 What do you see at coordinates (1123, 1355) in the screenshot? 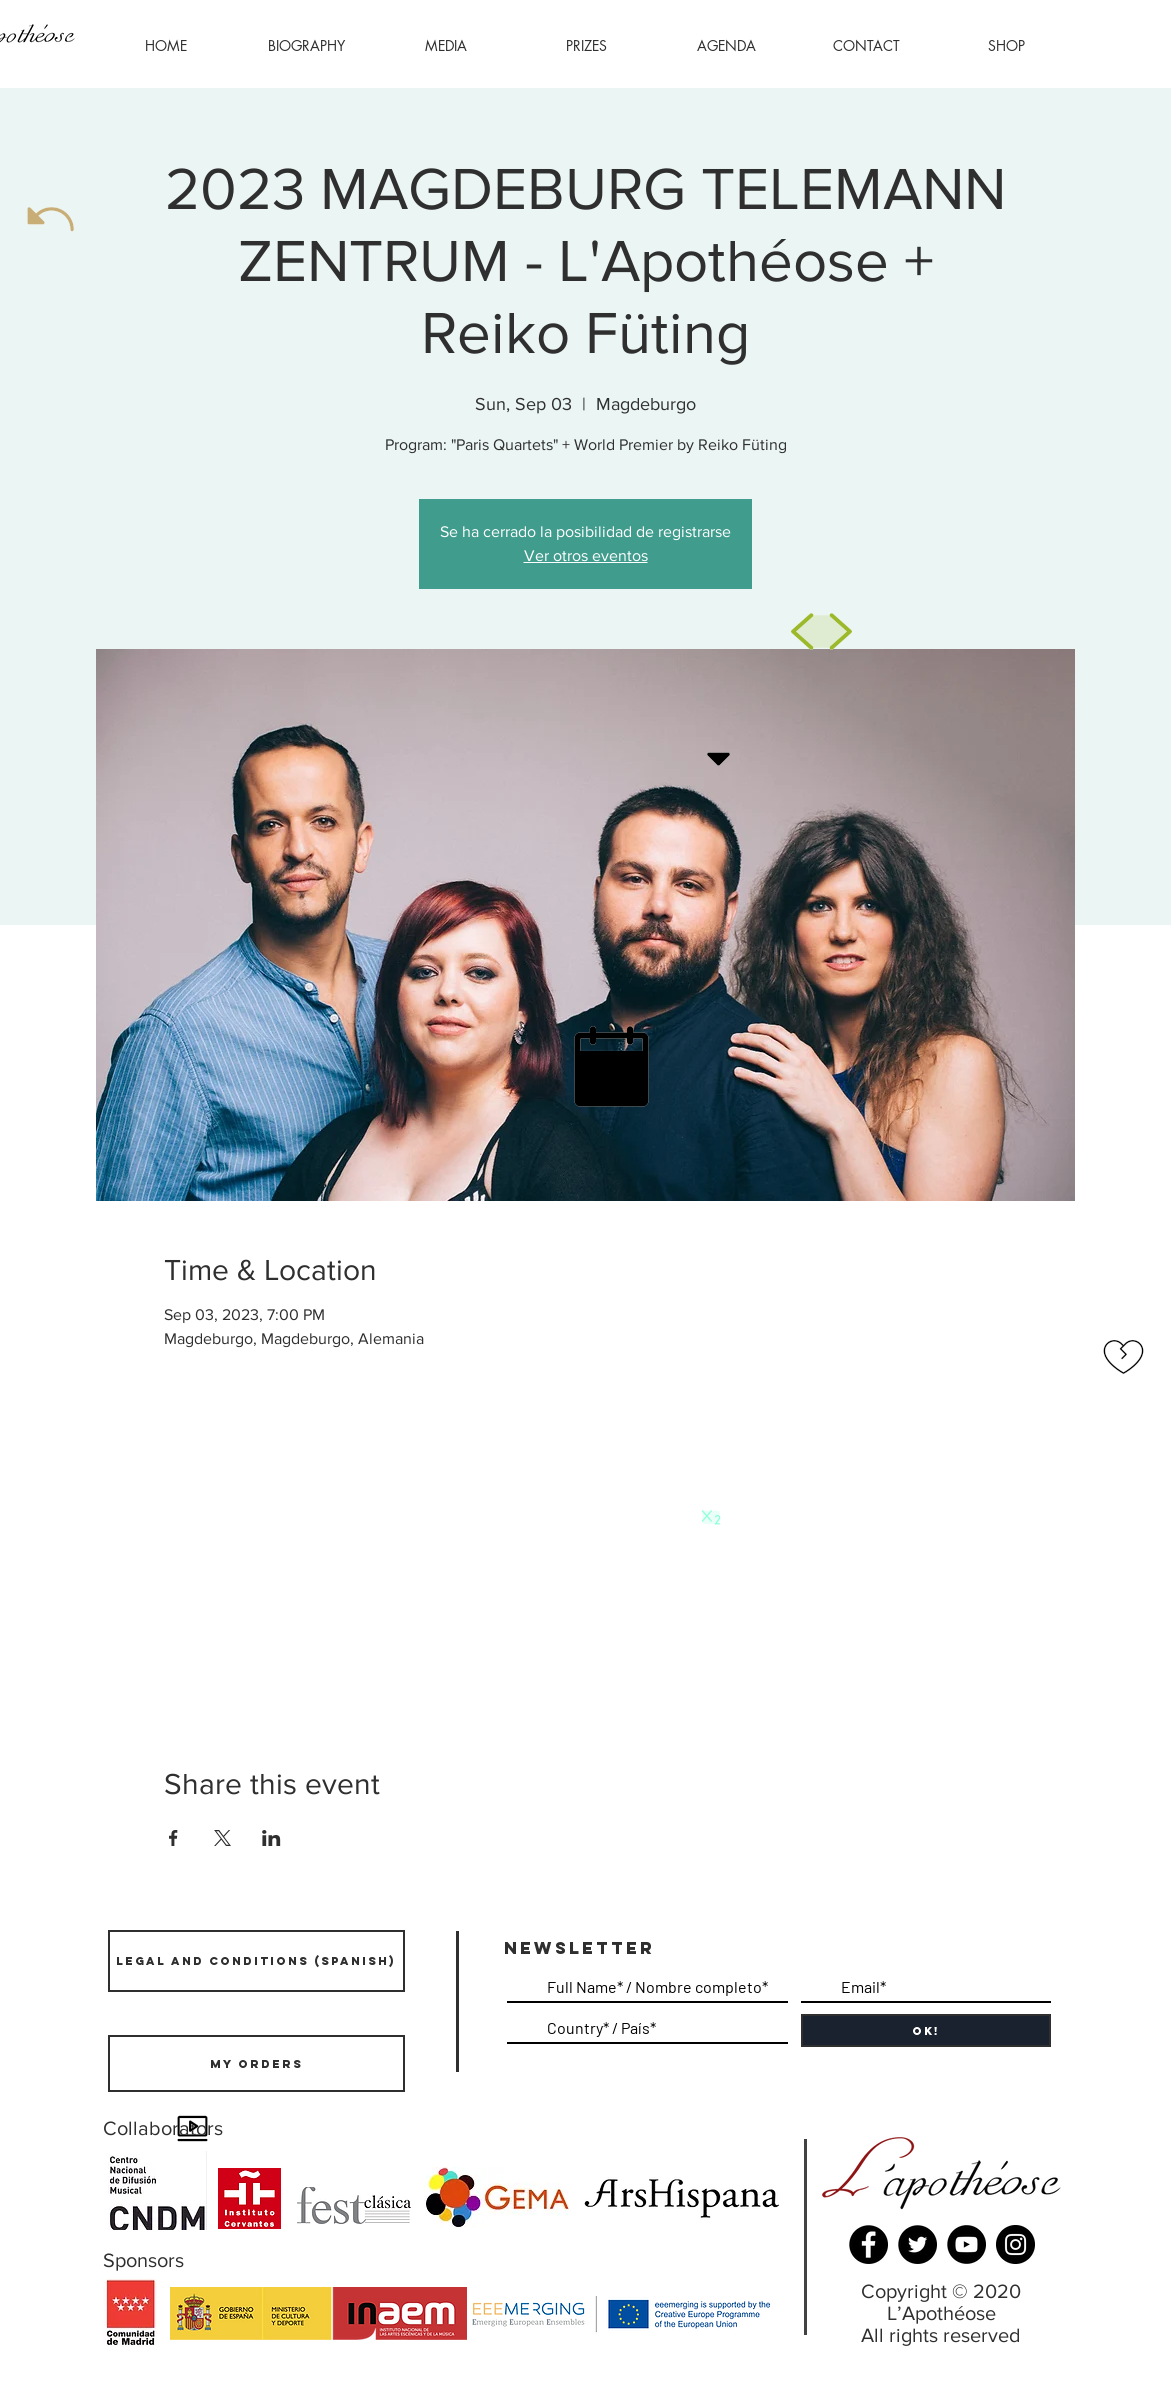
I see `unlike or remove from favorites` at bounding box center [1123, 1355].